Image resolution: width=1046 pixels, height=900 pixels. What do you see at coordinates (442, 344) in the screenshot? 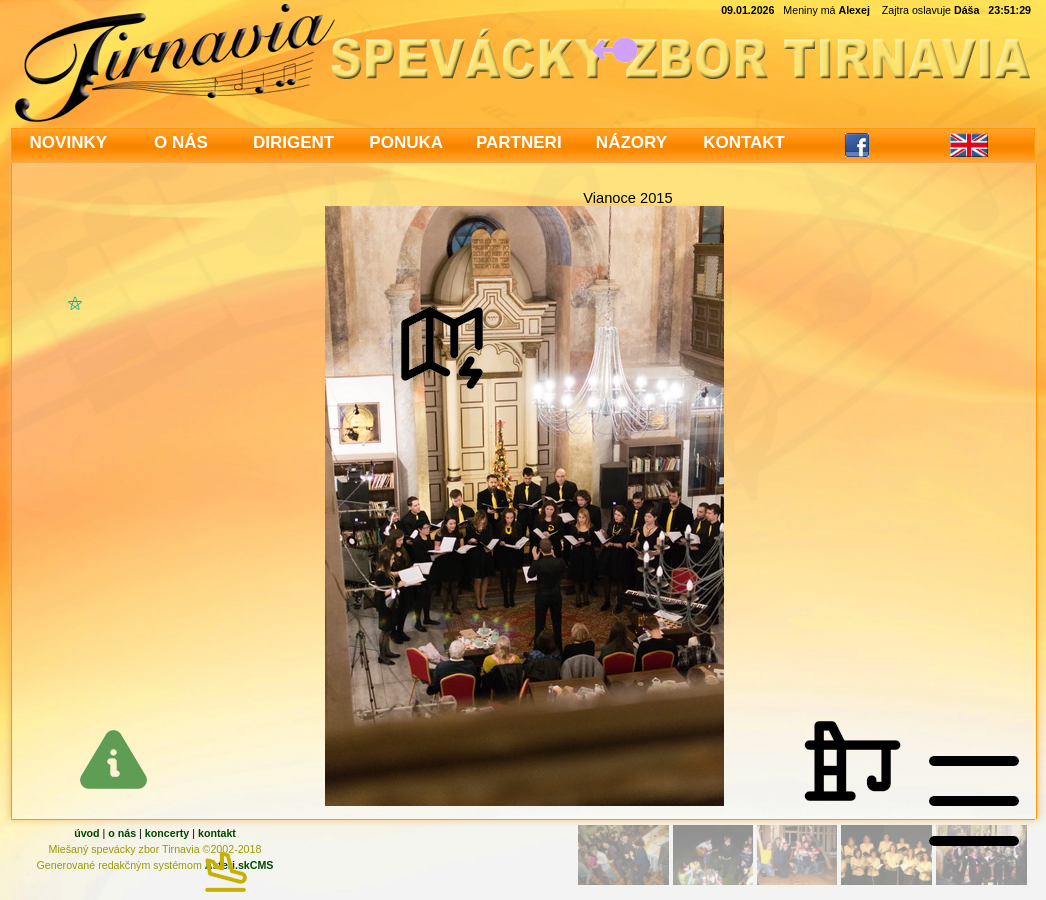
I see `find nearby charging stations` at bounding box center [442, 344].